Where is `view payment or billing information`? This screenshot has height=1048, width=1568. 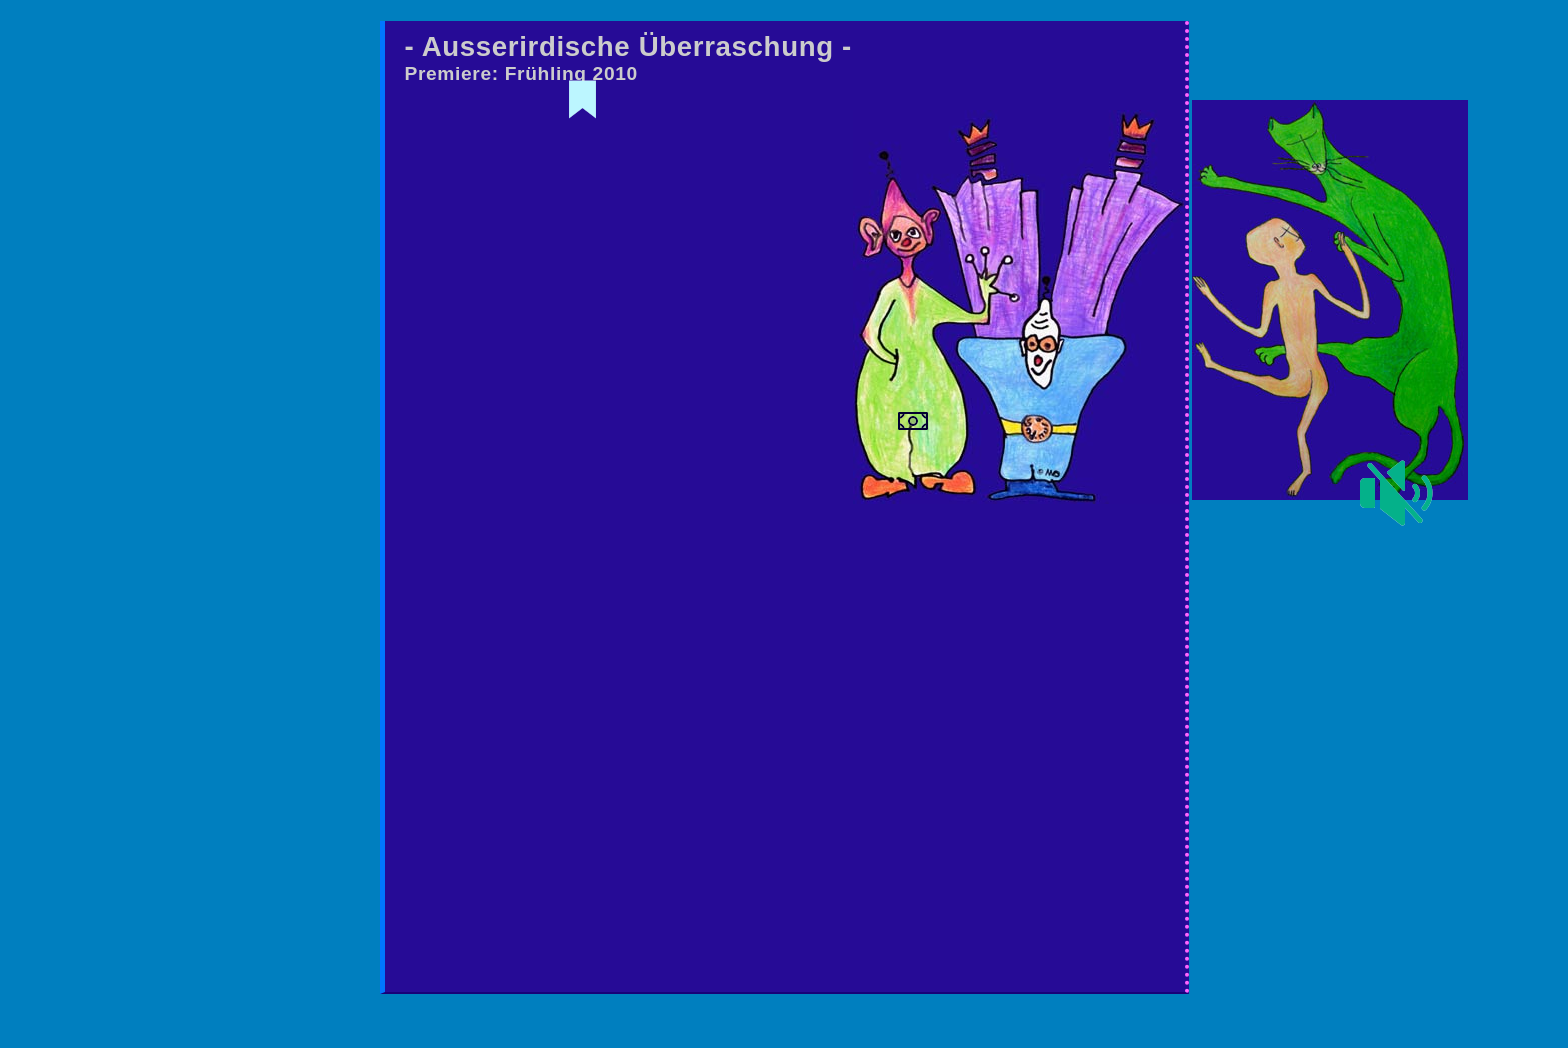 view payment or billing information is located at coordinates (913, 421).